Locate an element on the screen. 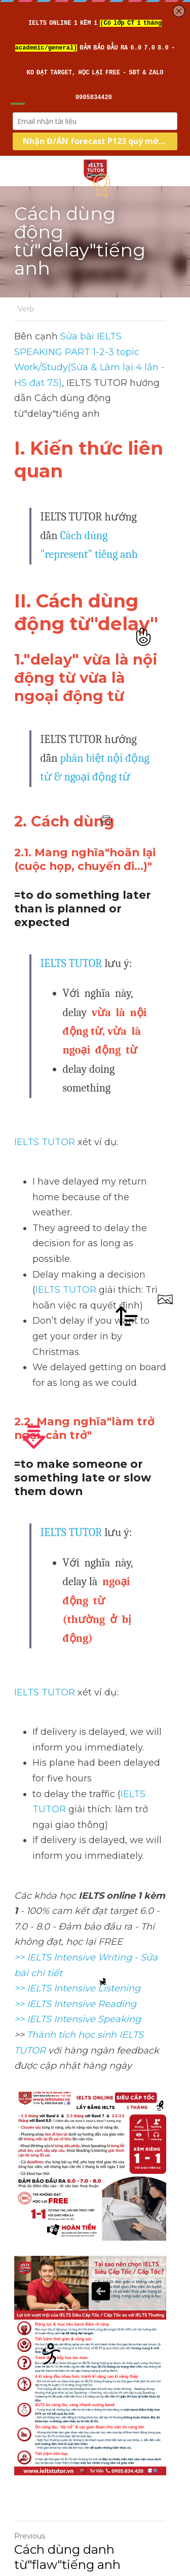  download file or content is located at coordinates (33, 1436).